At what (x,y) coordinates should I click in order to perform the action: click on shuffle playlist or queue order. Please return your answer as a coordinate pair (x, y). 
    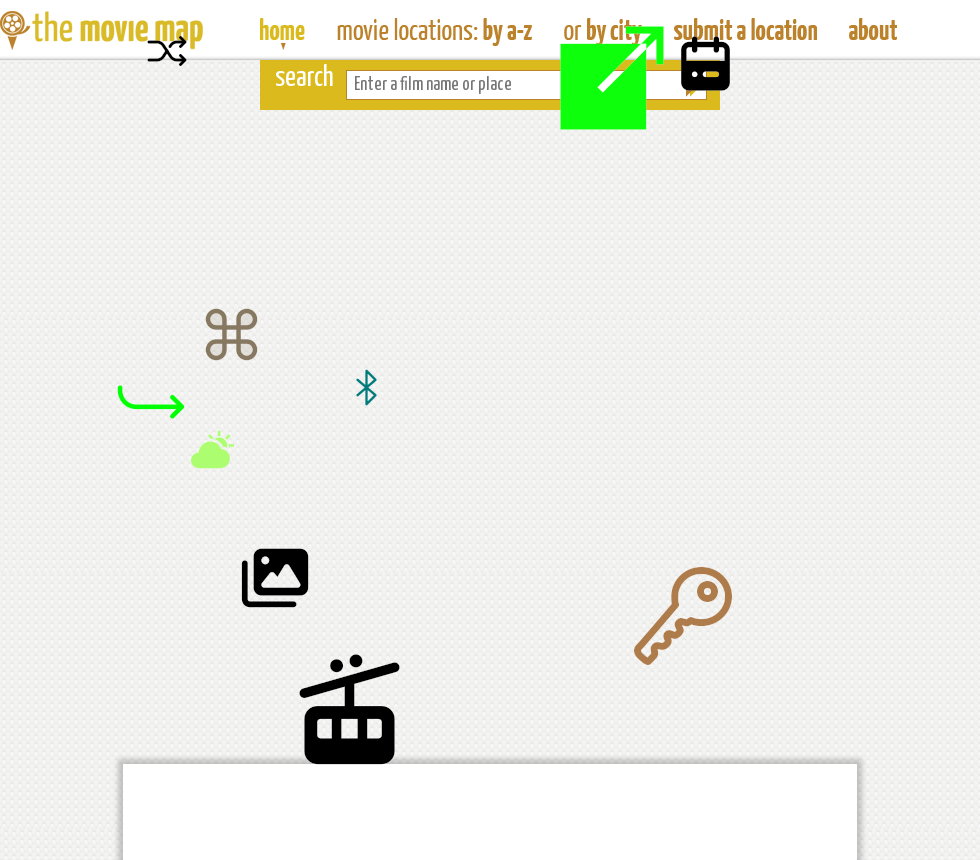
    Looking at the image, I should click on (167, 51).